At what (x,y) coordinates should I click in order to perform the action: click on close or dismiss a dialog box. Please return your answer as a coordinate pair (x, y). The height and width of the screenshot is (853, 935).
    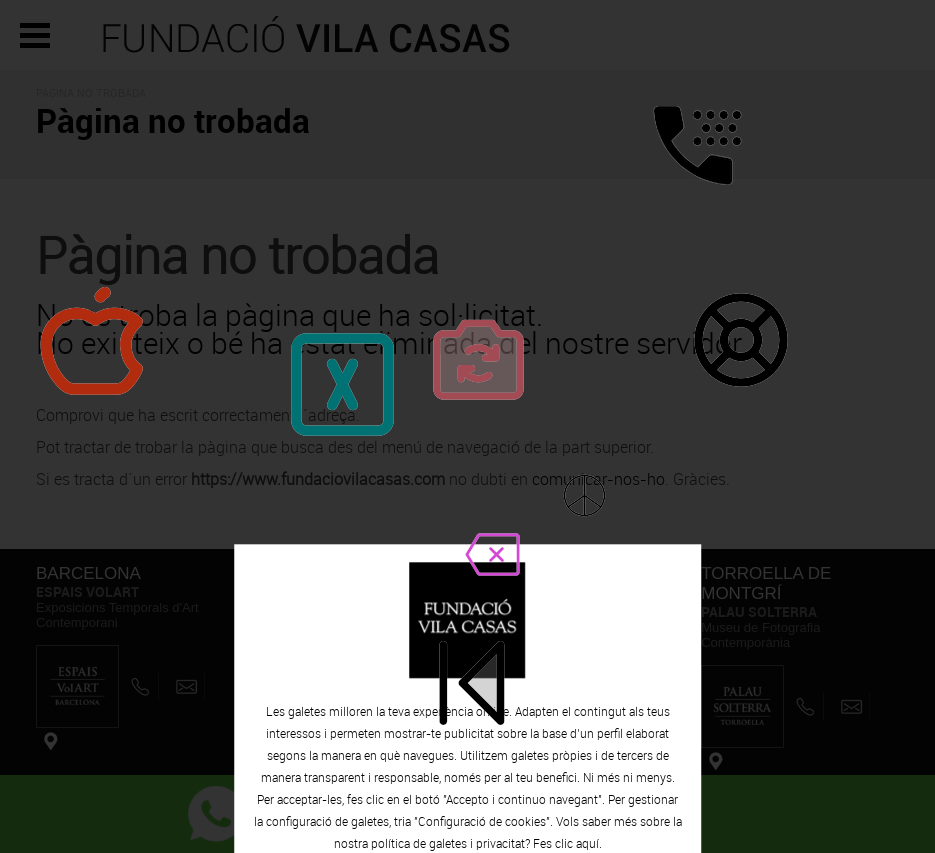
    Looking at the image, I should click on (342, 384).